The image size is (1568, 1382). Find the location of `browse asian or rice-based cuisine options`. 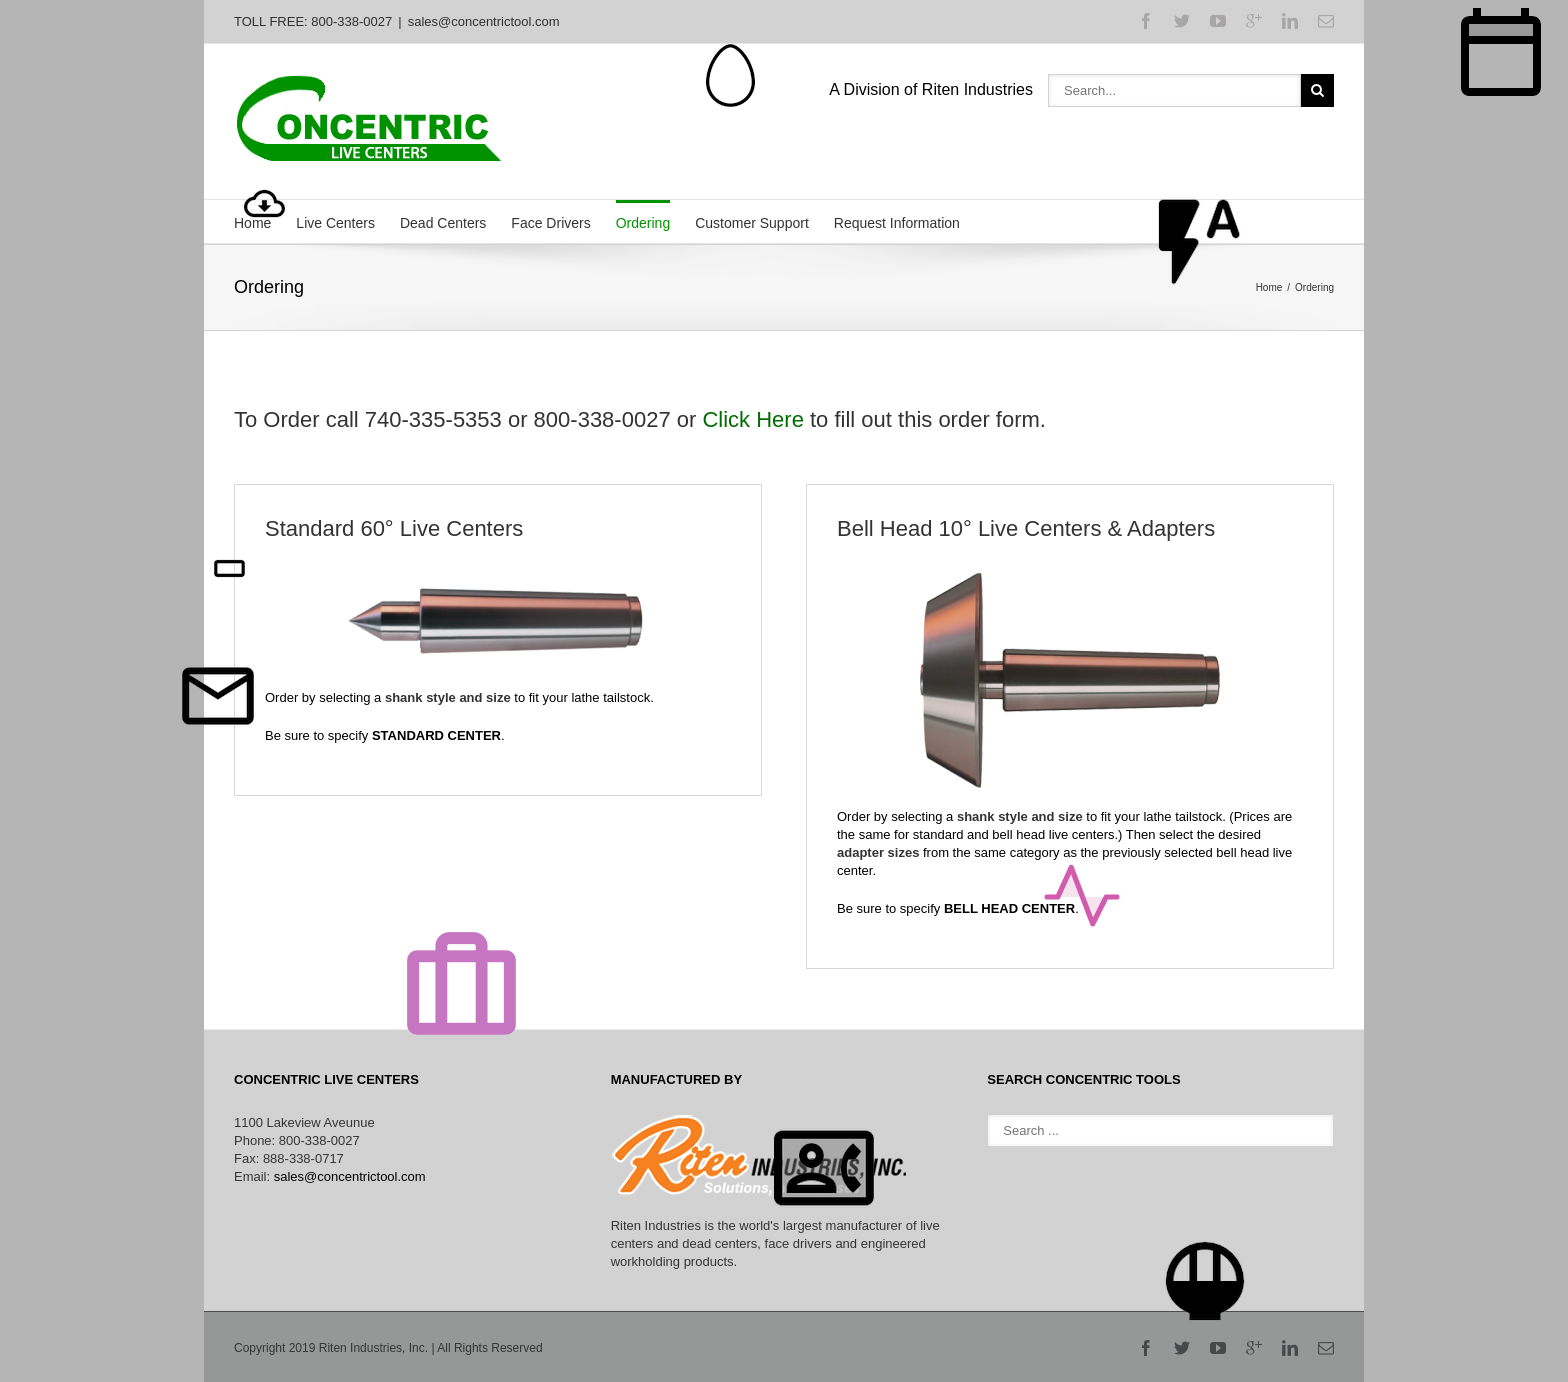

browse asian or rice-based cuisine options is located at coordinates (1205, 1281).